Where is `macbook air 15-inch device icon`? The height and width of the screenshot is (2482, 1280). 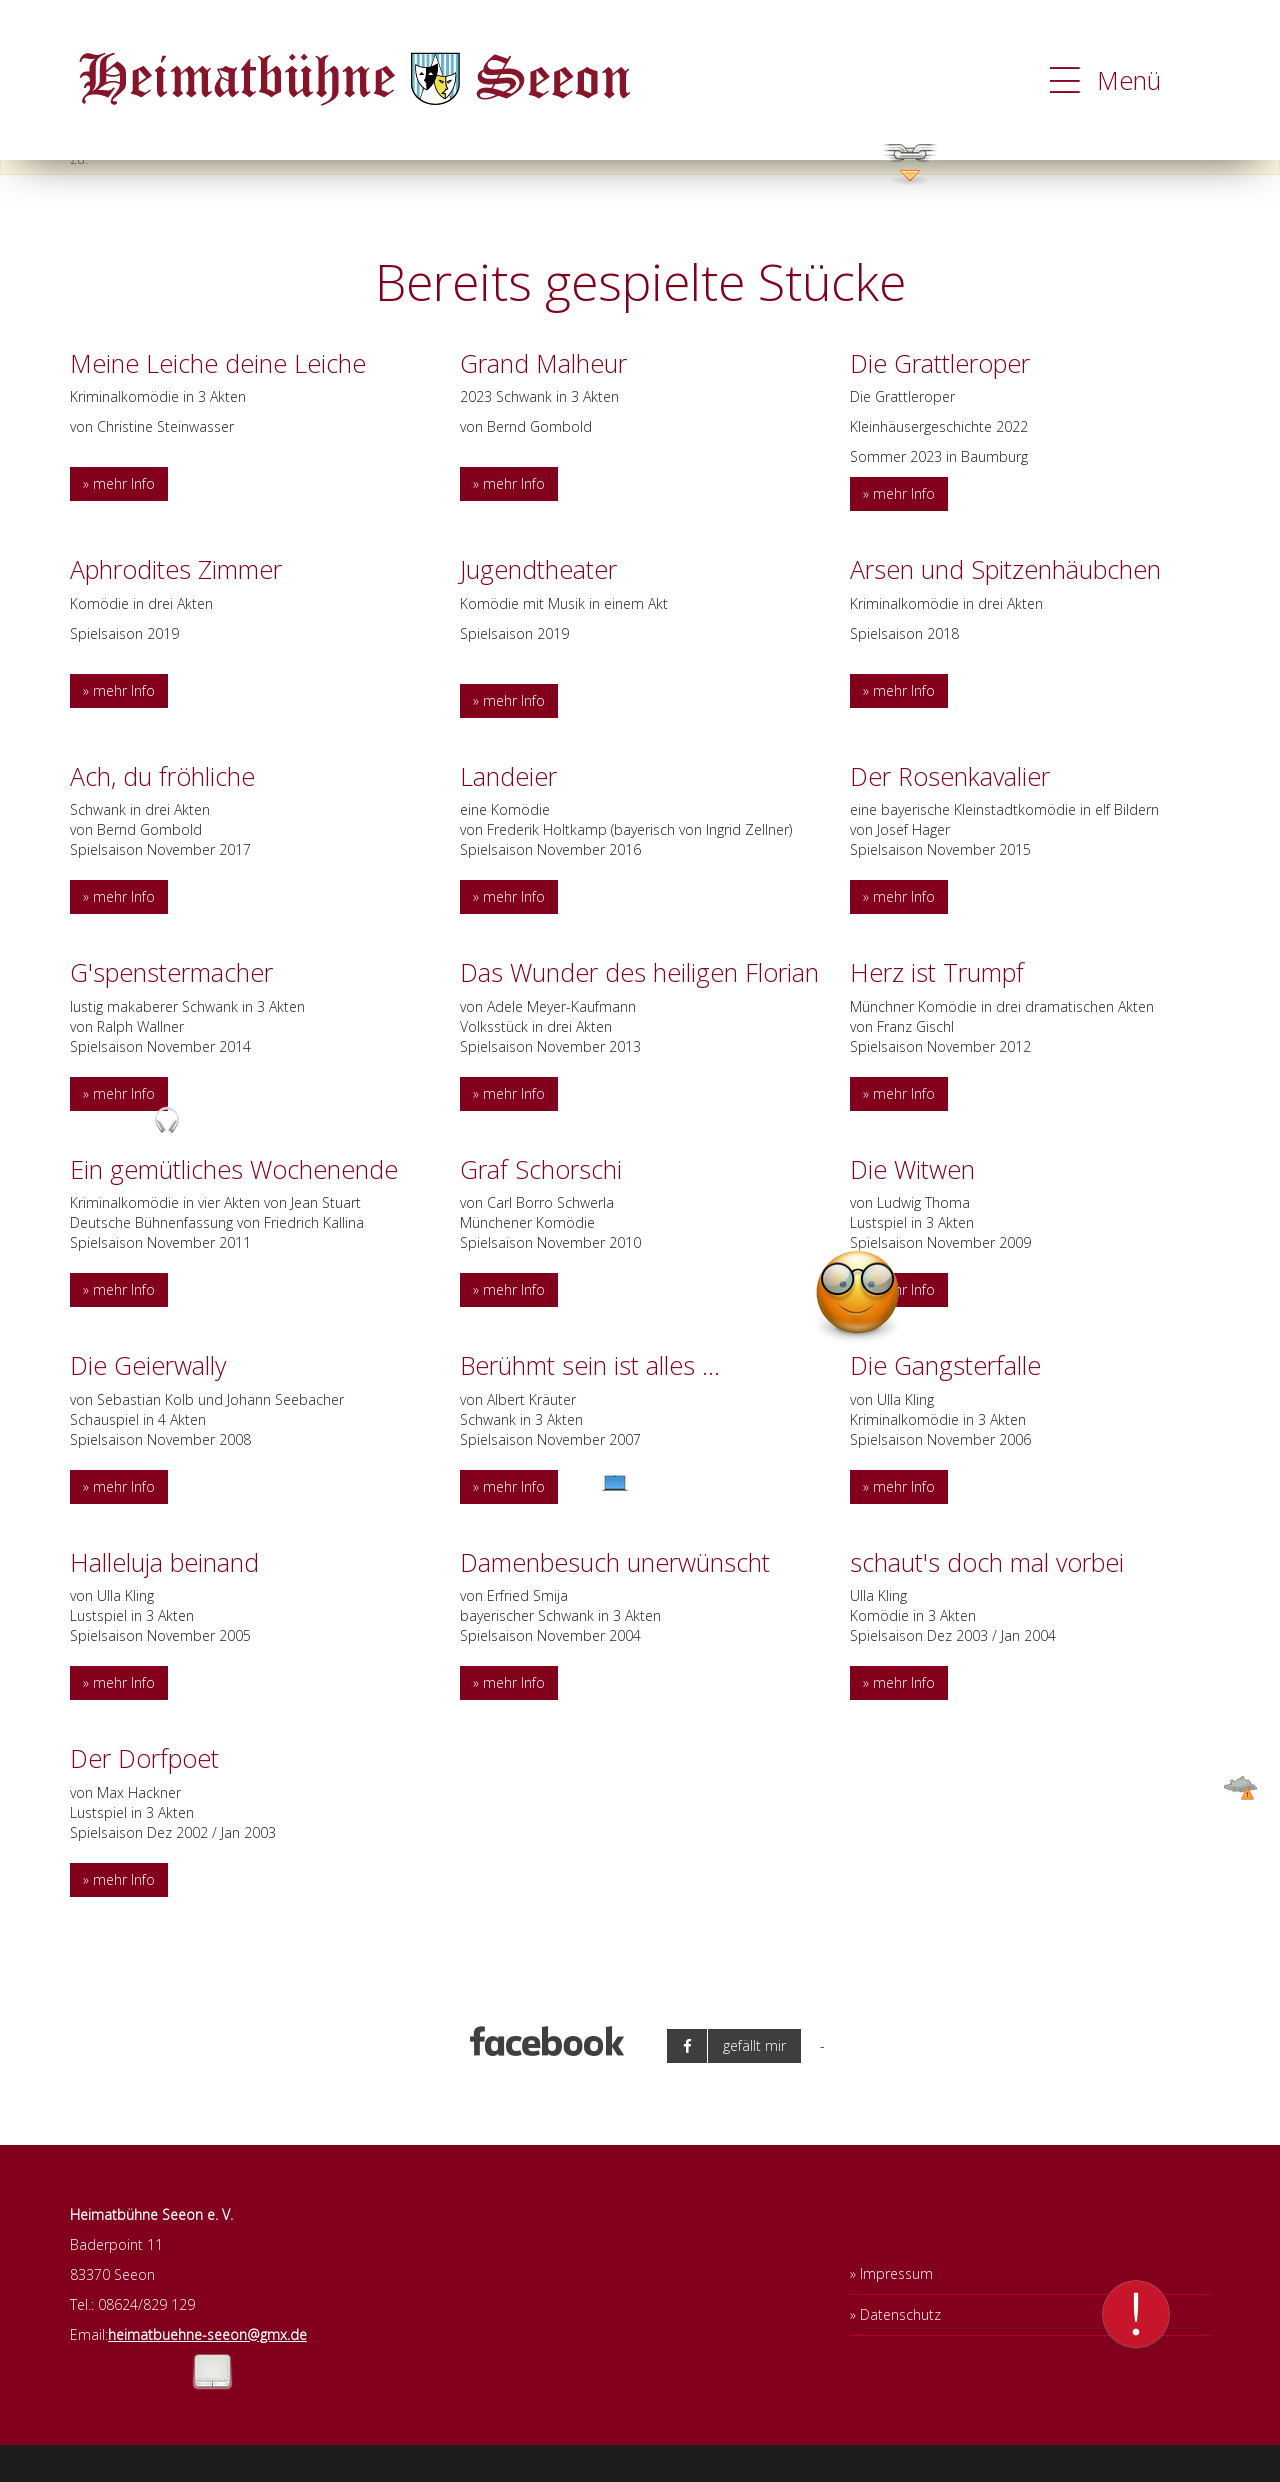
macbook air 15-inch device icon is located at coordinates (615, 1482).